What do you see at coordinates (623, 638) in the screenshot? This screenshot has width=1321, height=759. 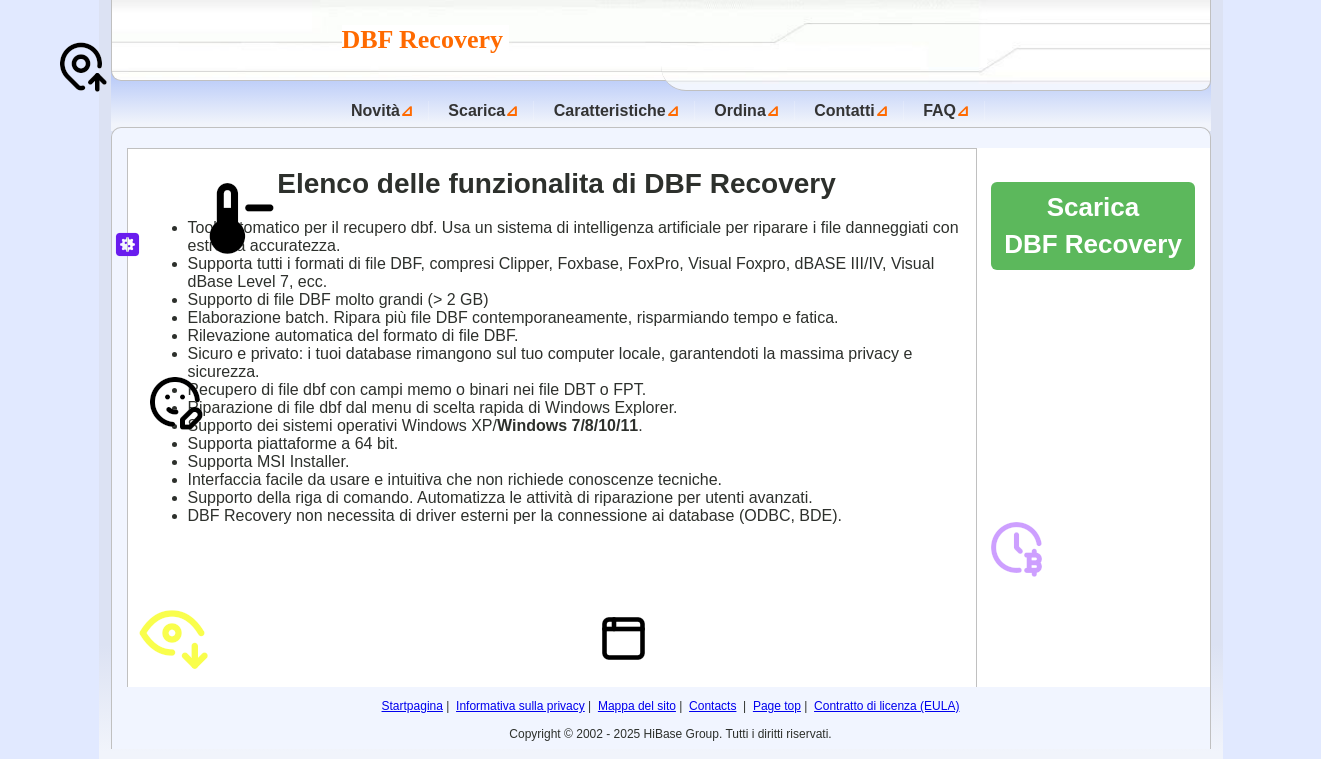 I see `open web browser` at bounding box center [623, 638].